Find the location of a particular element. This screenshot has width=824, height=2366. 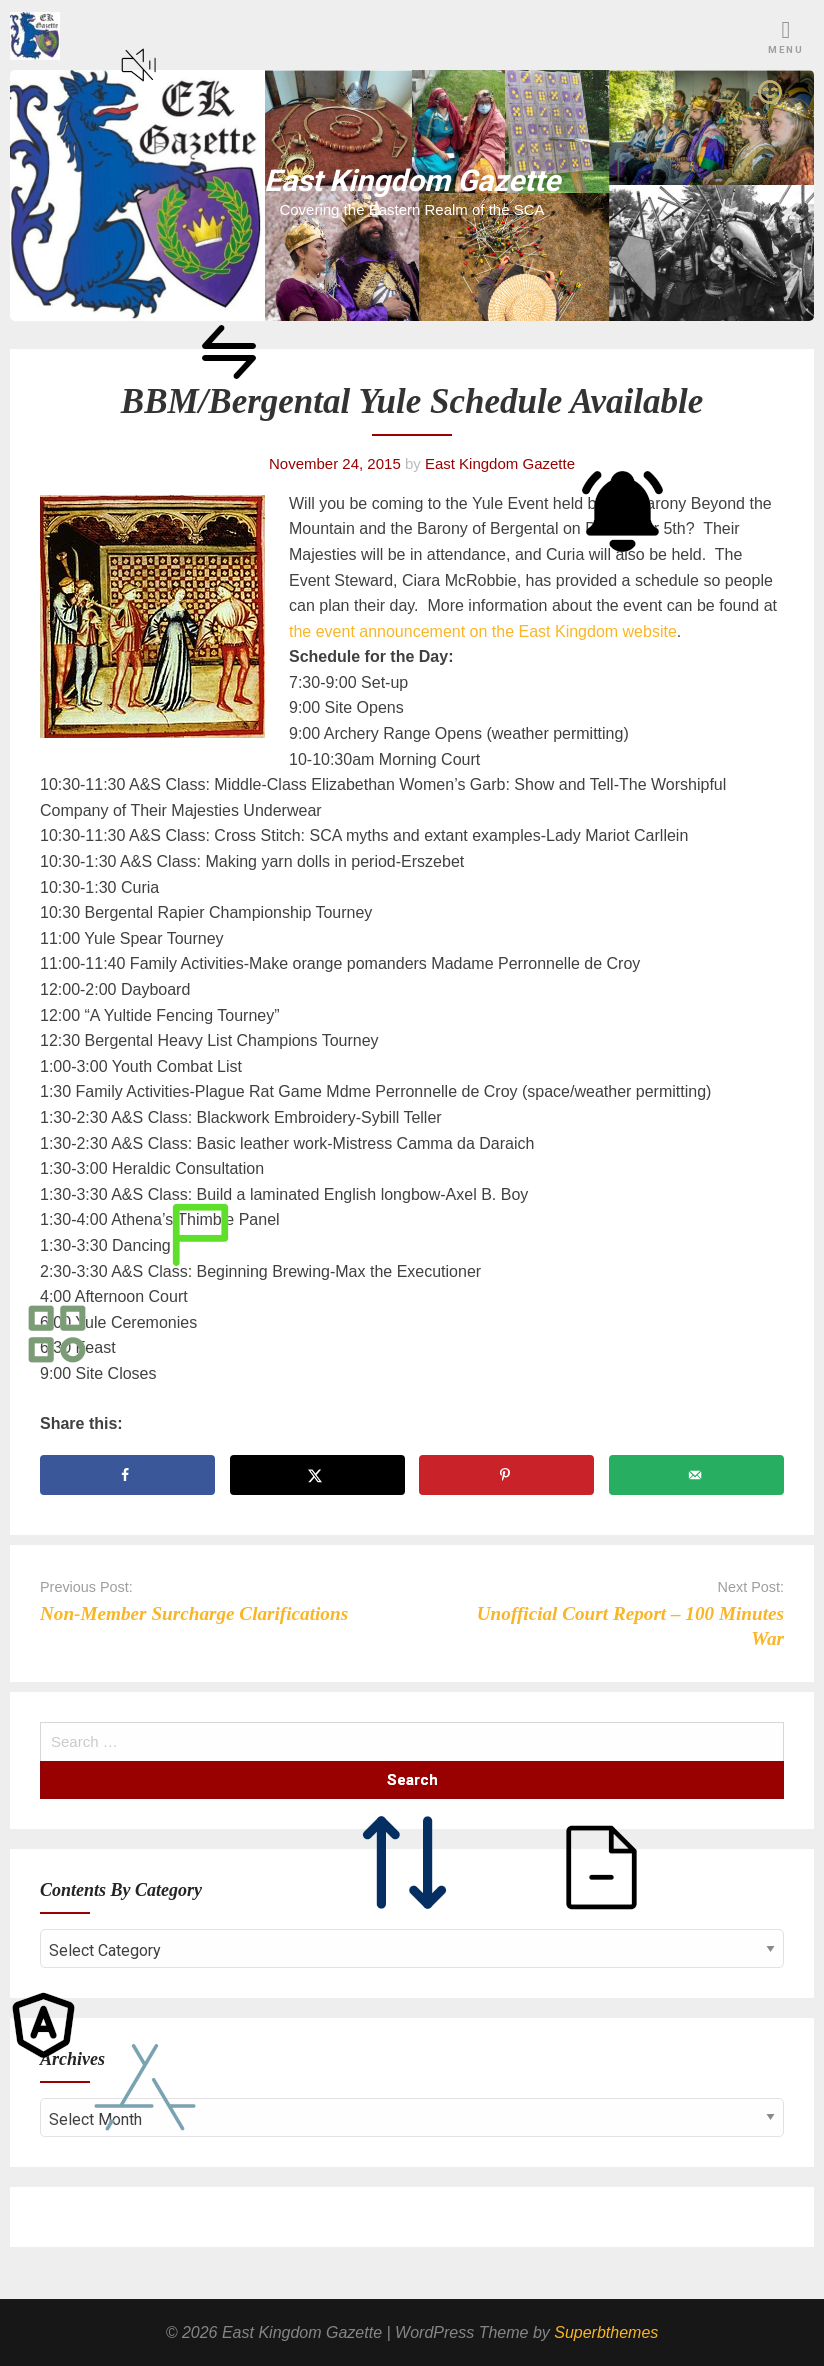

mute audio or sound is located at coordinates (138, 65).